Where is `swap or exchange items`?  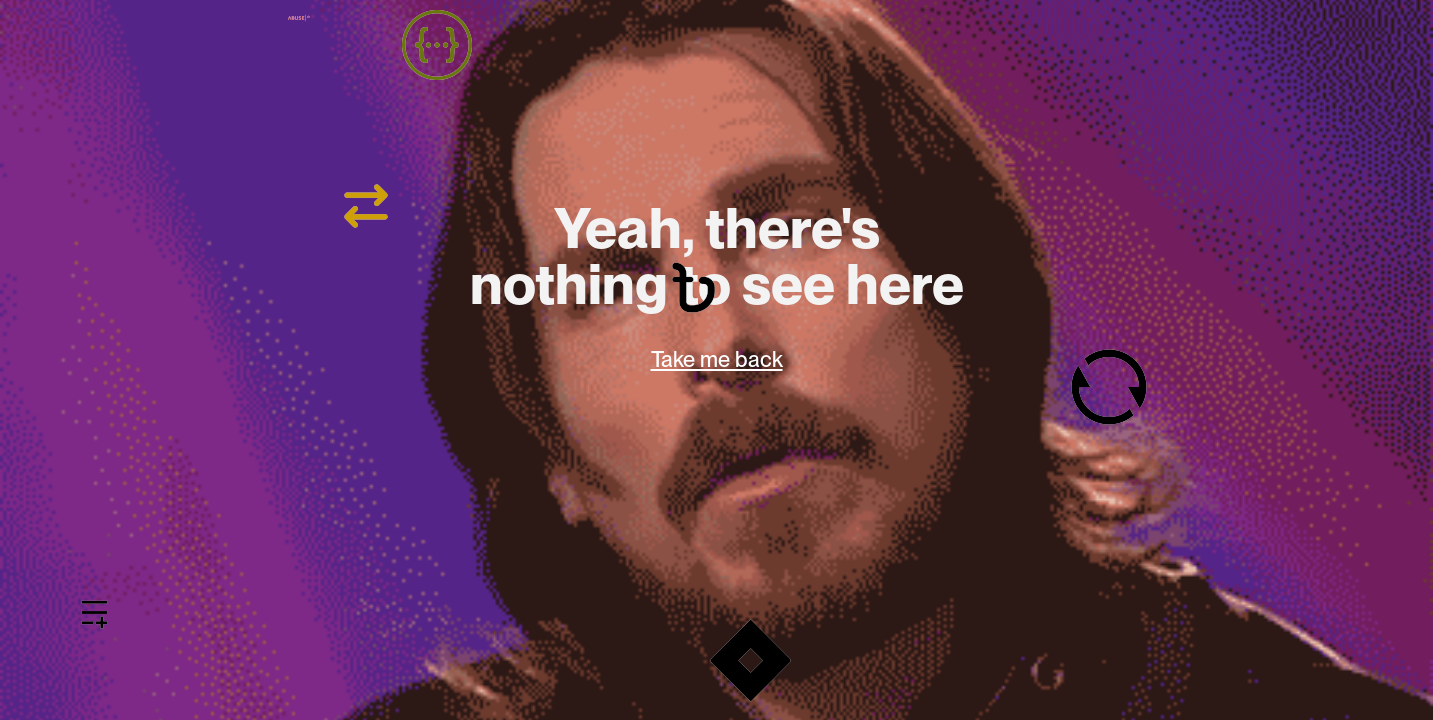 swap or exchange items is located at coordinates (366, 206).